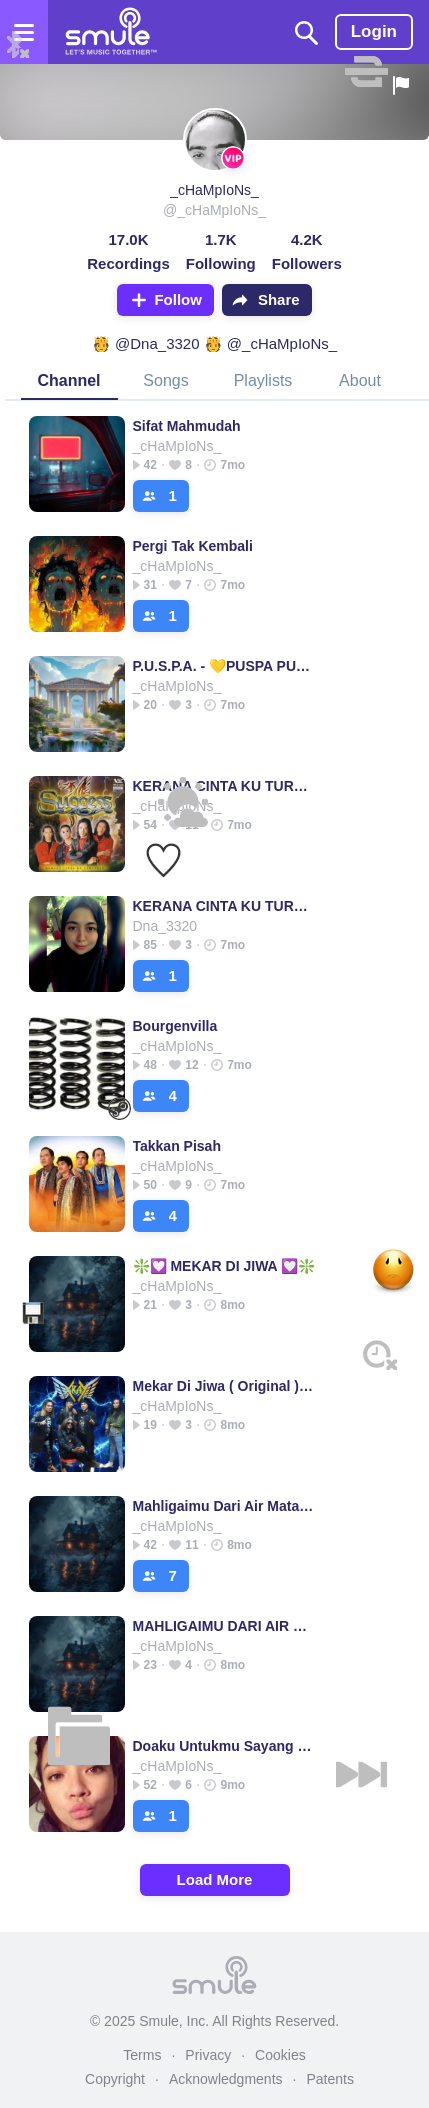  What do you see at coordinates (361, 1774) in the screenshot?
I see `skip to the next track` at bounding box center [361, 1774].